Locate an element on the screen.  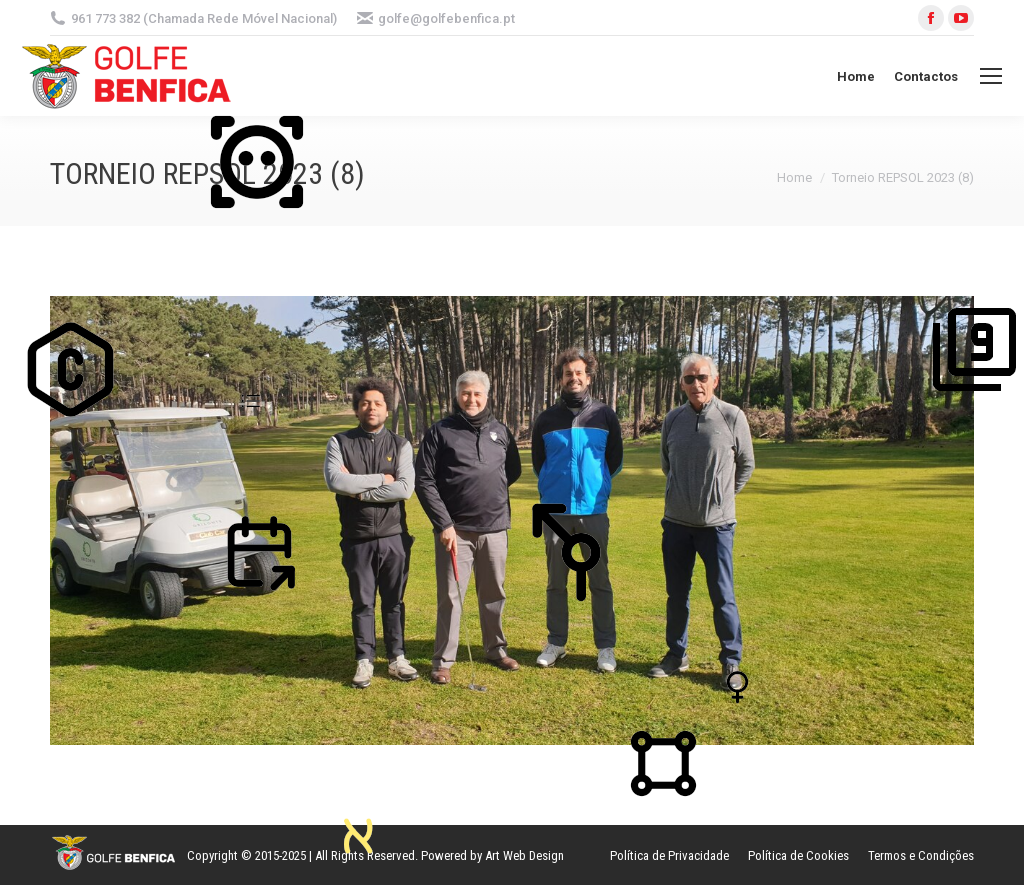
switch to hebrew keyboard layout is located at coordinates (359, 836).